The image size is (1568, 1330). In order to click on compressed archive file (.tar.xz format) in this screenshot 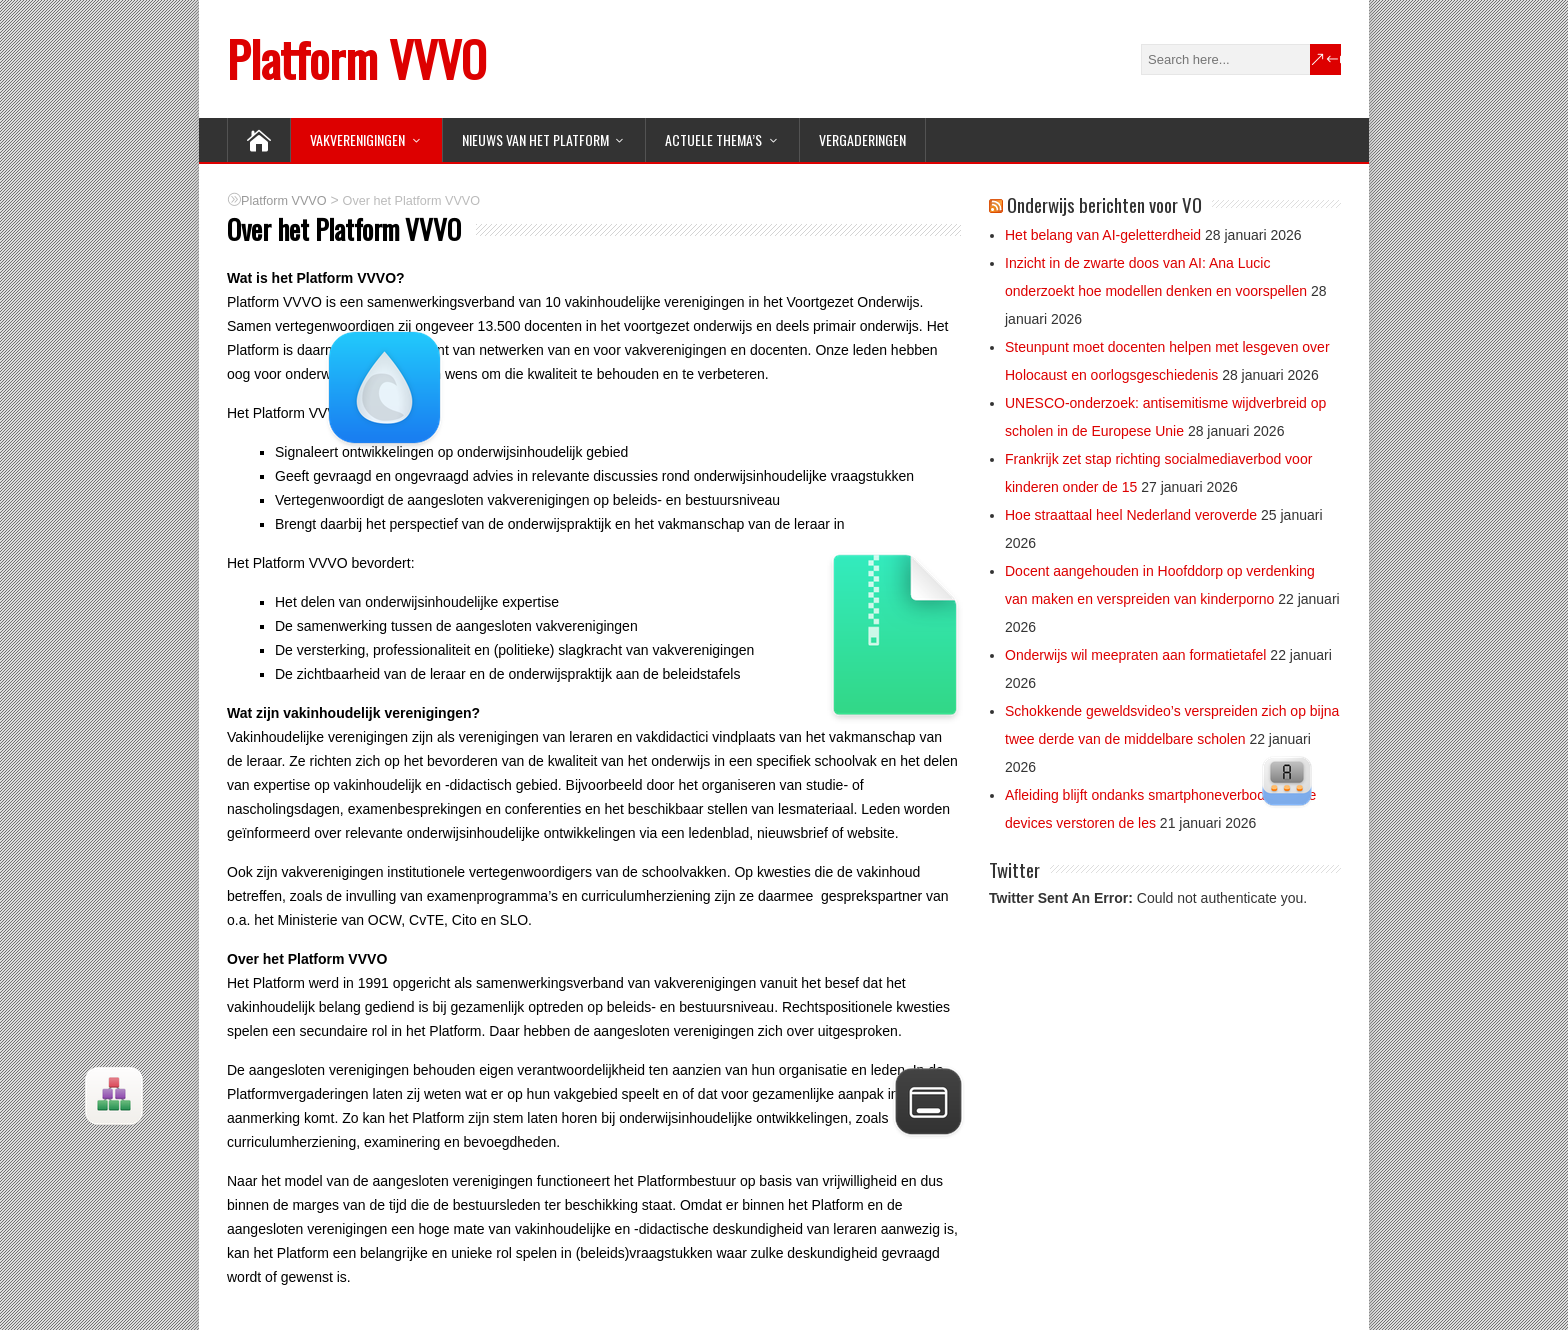, I will do `click(895, 638)`.